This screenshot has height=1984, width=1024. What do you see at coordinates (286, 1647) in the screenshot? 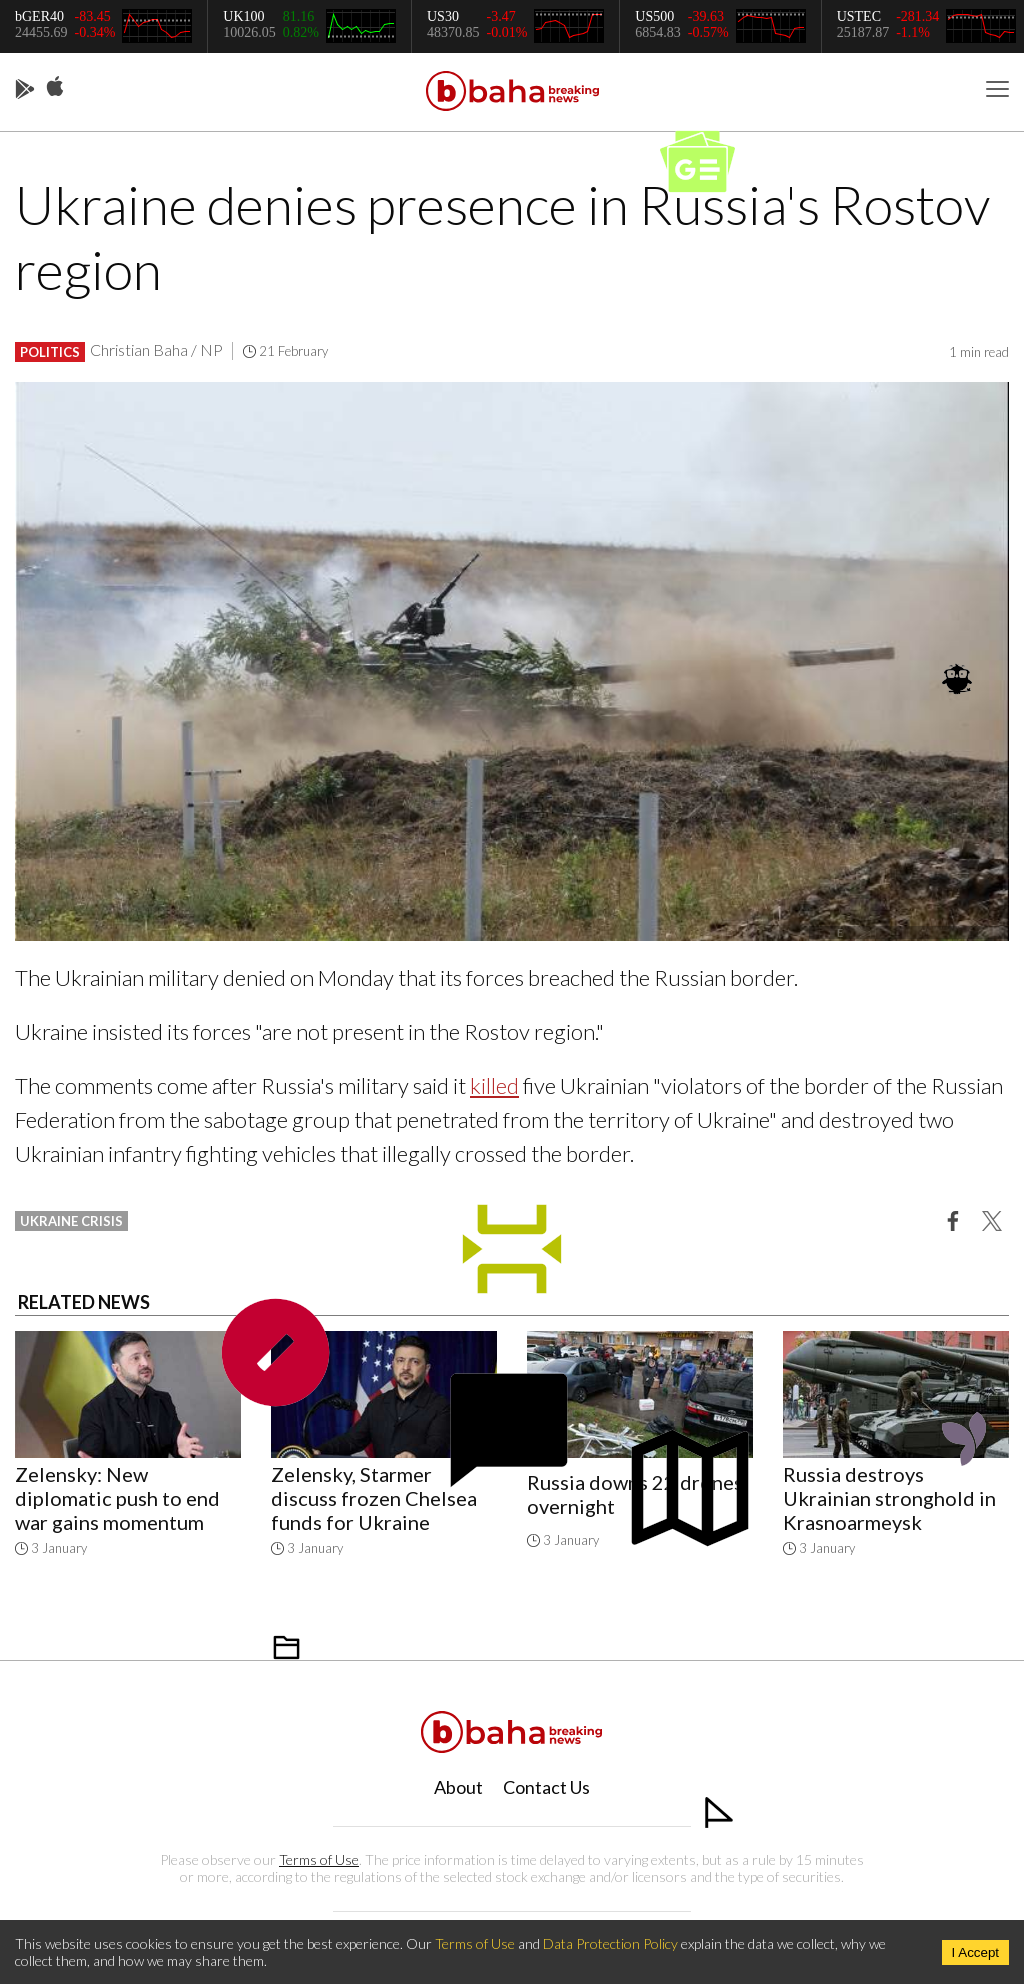
I see `open folder to view files` at bounding box center [286, 1647].